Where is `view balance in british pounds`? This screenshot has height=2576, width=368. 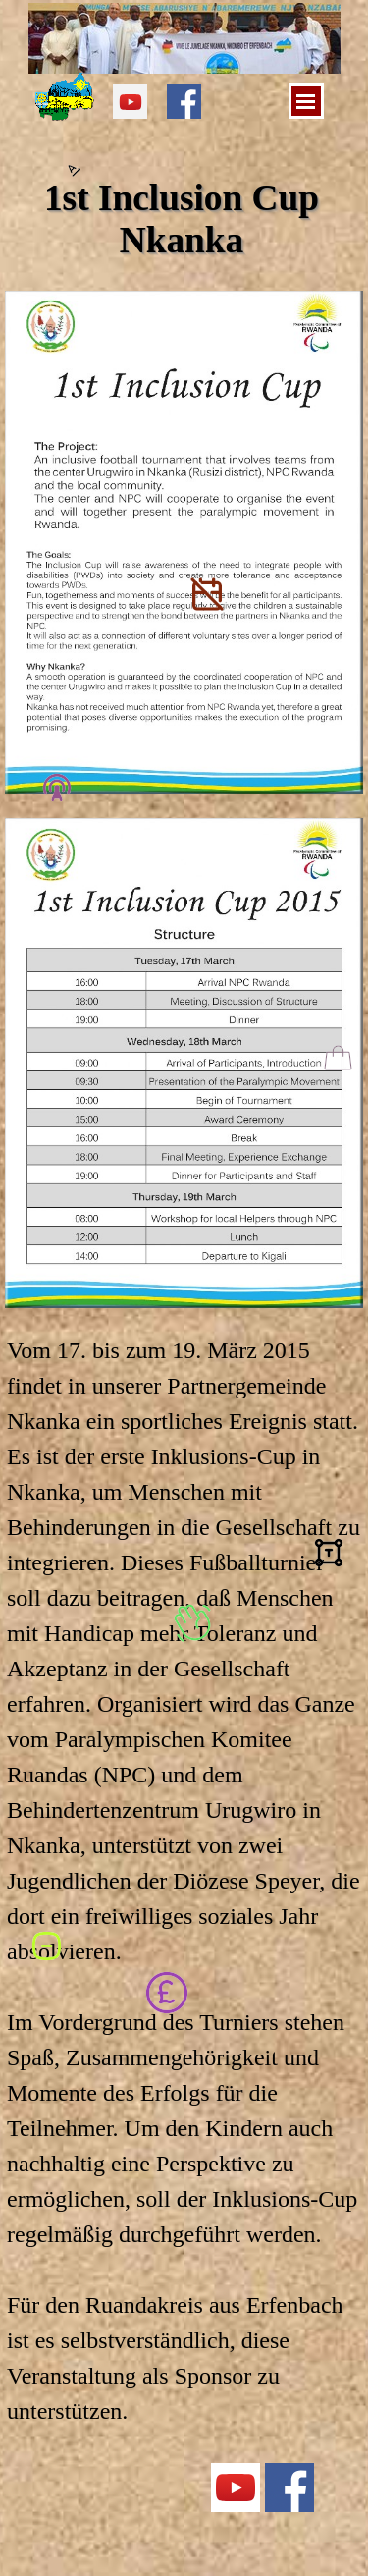 view balance in british pounds is located at coordinates (167, 1993).